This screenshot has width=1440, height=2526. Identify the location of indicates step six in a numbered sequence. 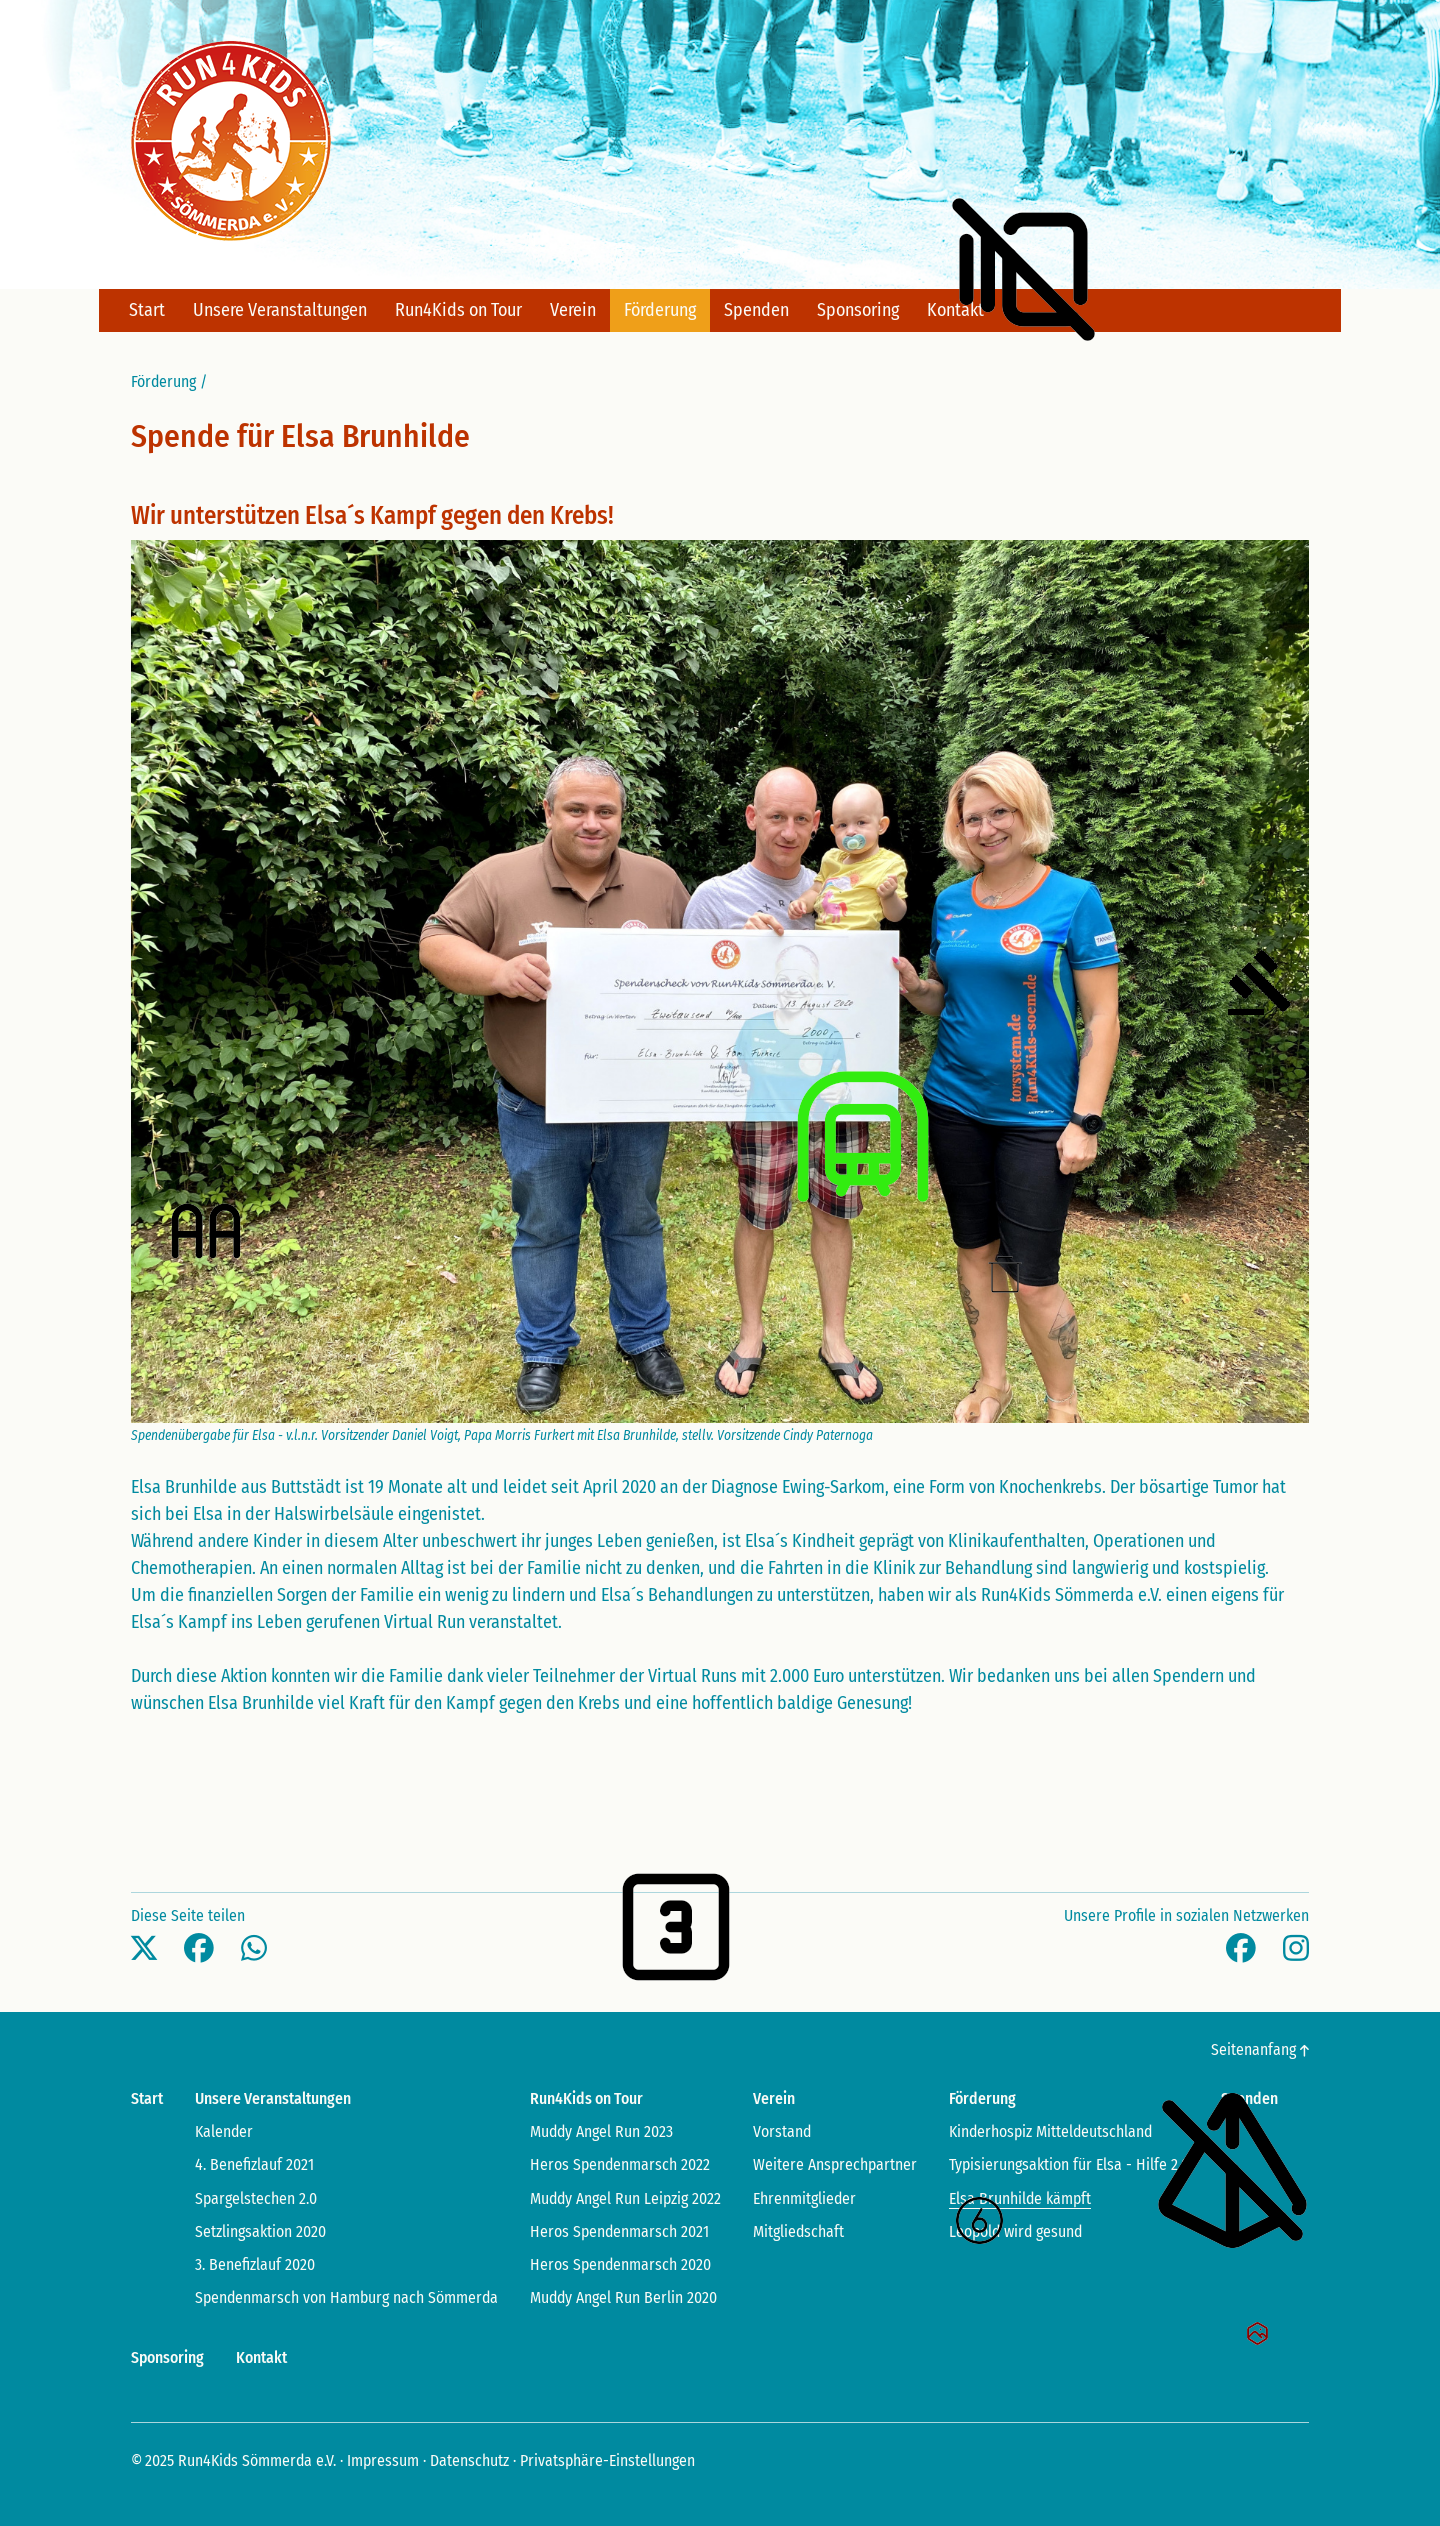
(979, 2220).